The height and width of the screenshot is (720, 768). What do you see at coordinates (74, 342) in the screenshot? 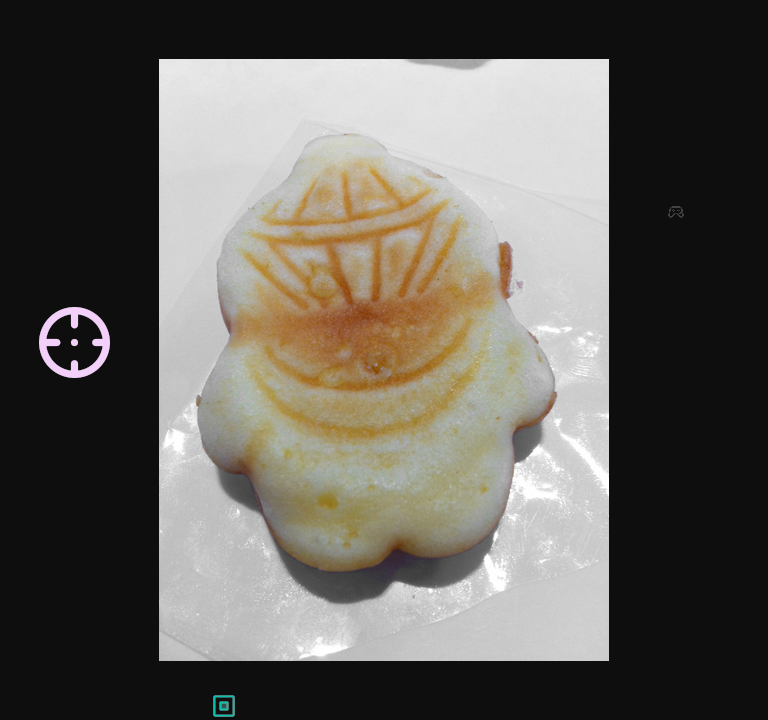
I see `focus or center the camera viewfinder` at bounding box center [74, 342].